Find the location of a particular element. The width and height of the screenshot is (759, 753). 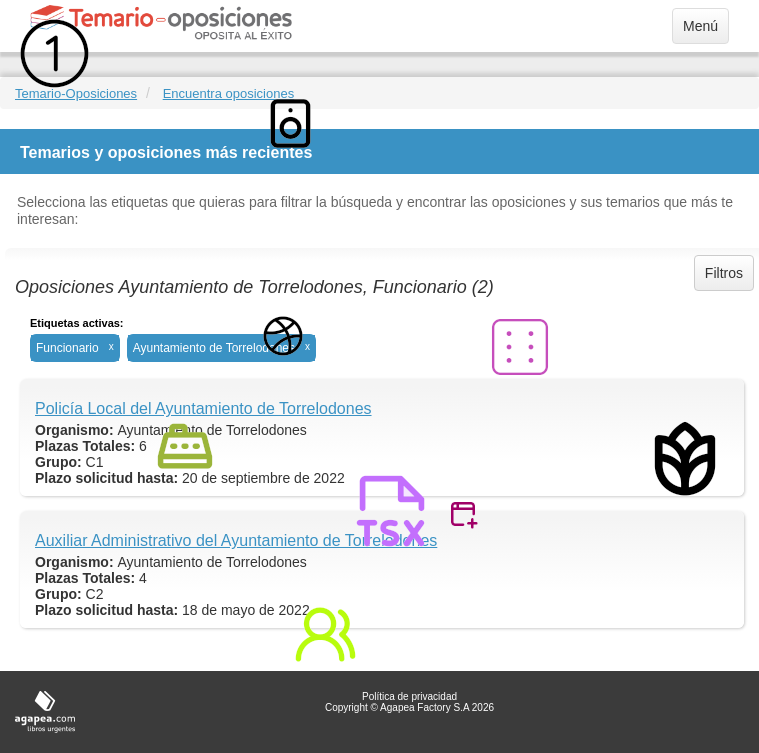

adjust speaker or audio output settings is located at coordinates (290, 123).